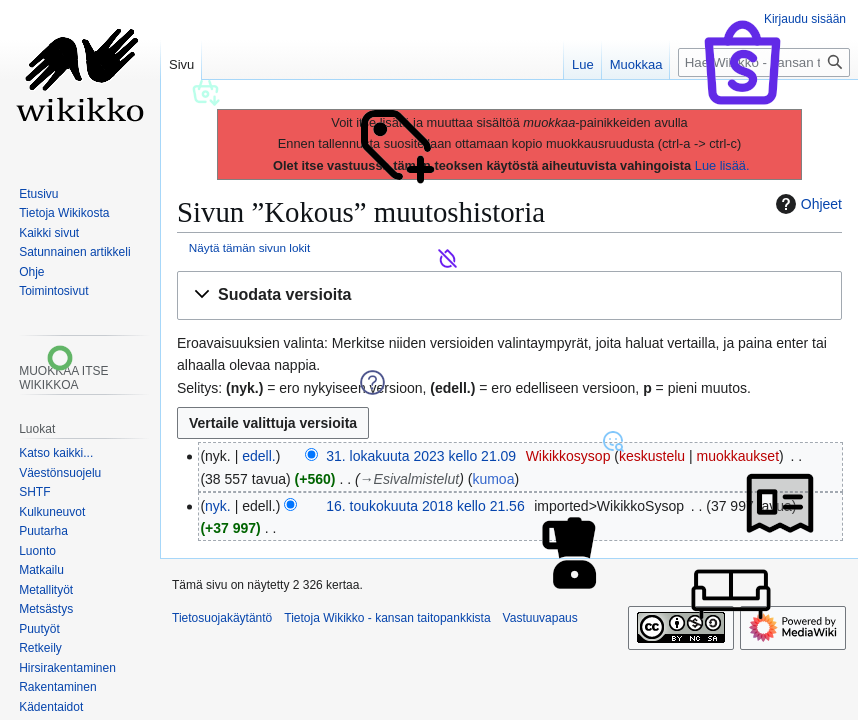 The height and width of the screenshot is (720, 858). What do you see at coordinates (205, 91) in the screenshot?
I see `download items from your shopping basket` at bounding box center [205, 91].